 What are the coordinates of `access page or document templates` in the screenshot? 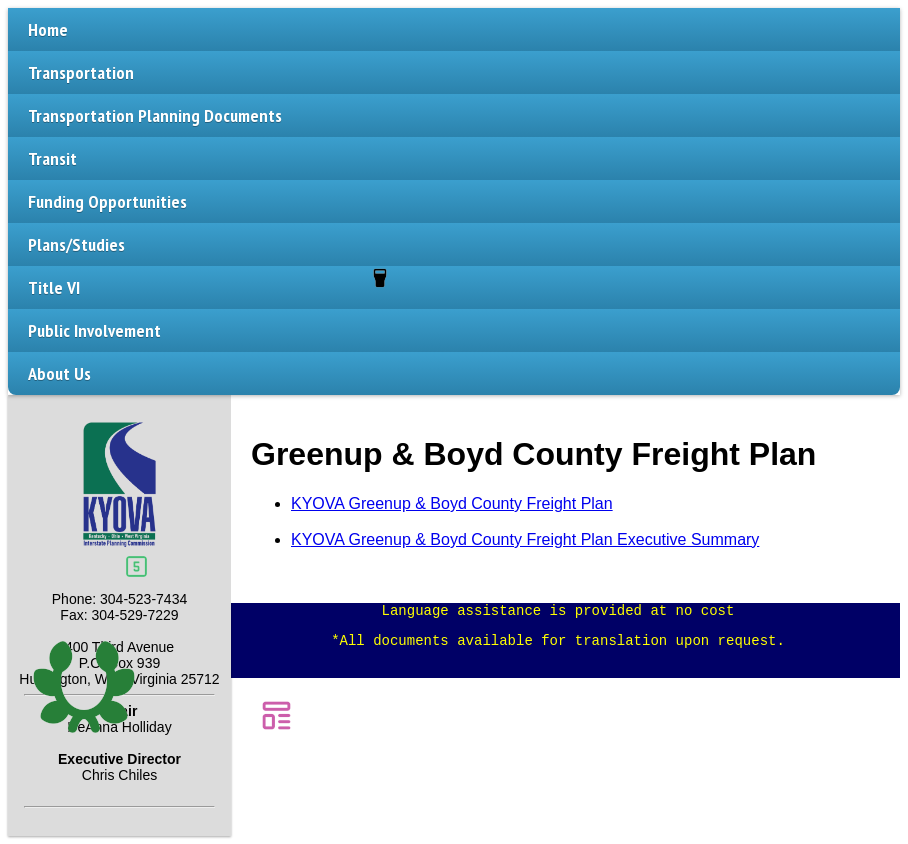 It's located at (276, 715).